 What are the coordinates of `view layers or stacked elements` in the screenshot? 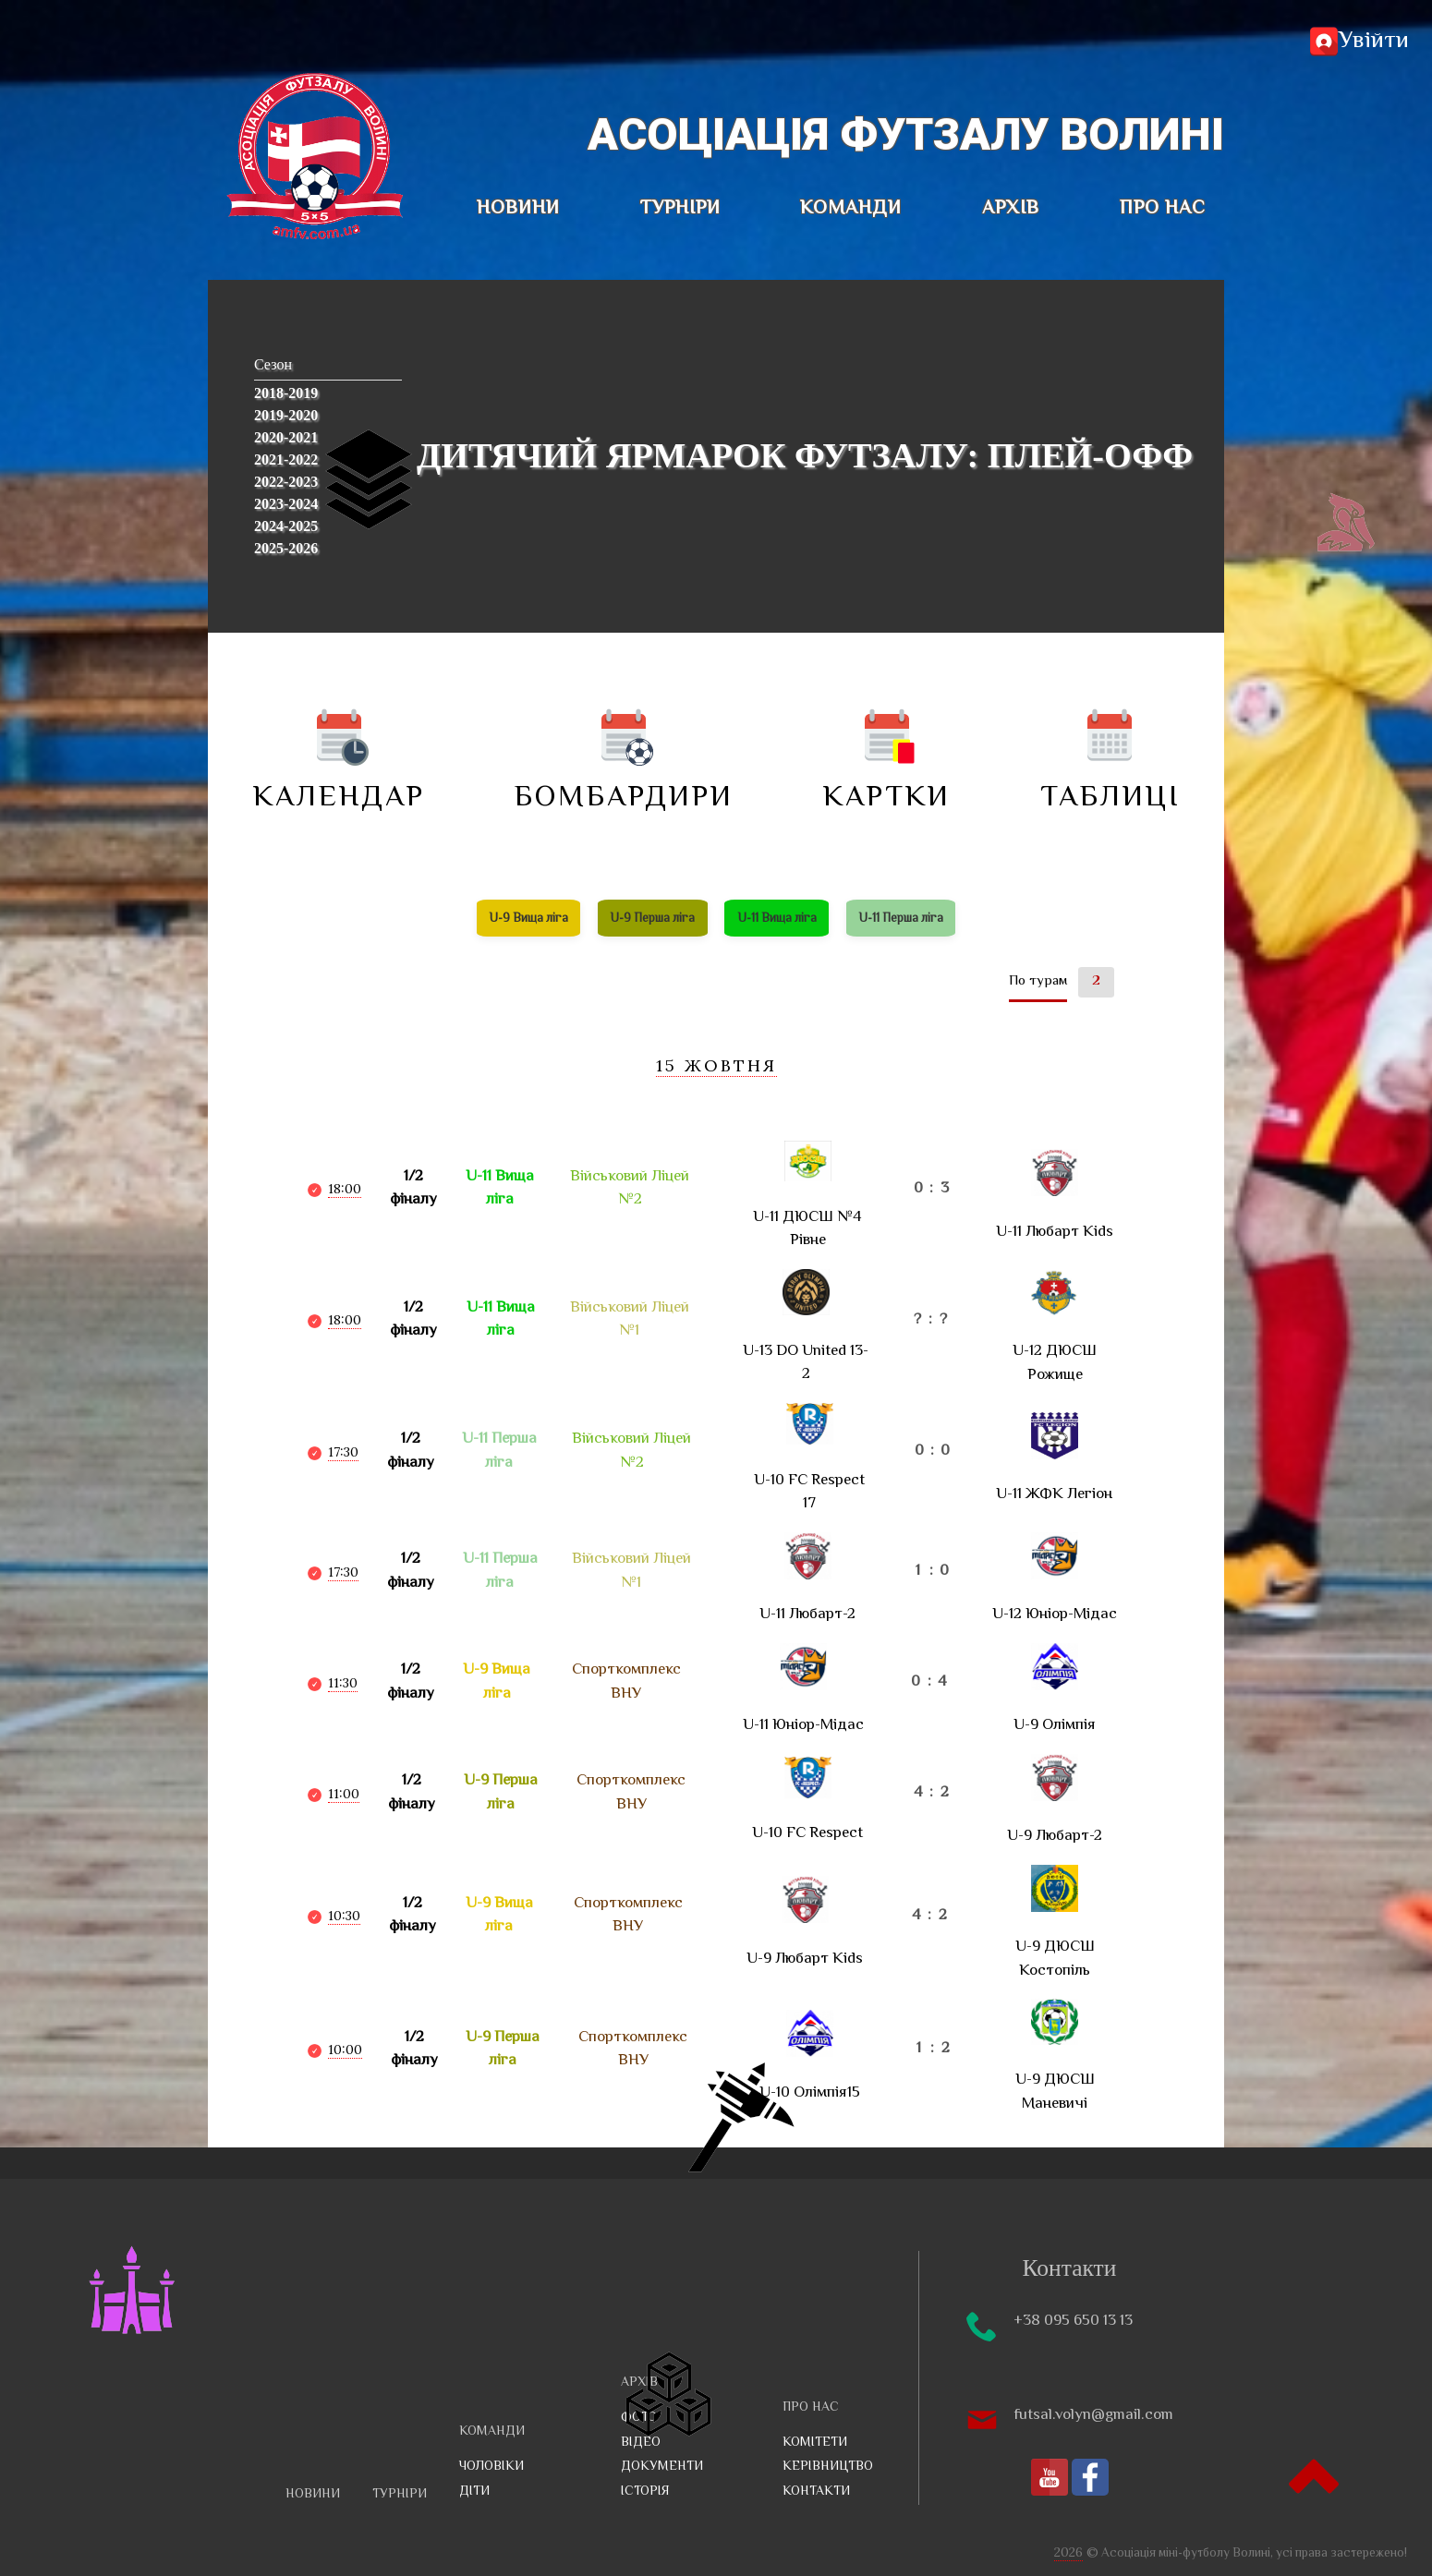 It's located at (369, 479).